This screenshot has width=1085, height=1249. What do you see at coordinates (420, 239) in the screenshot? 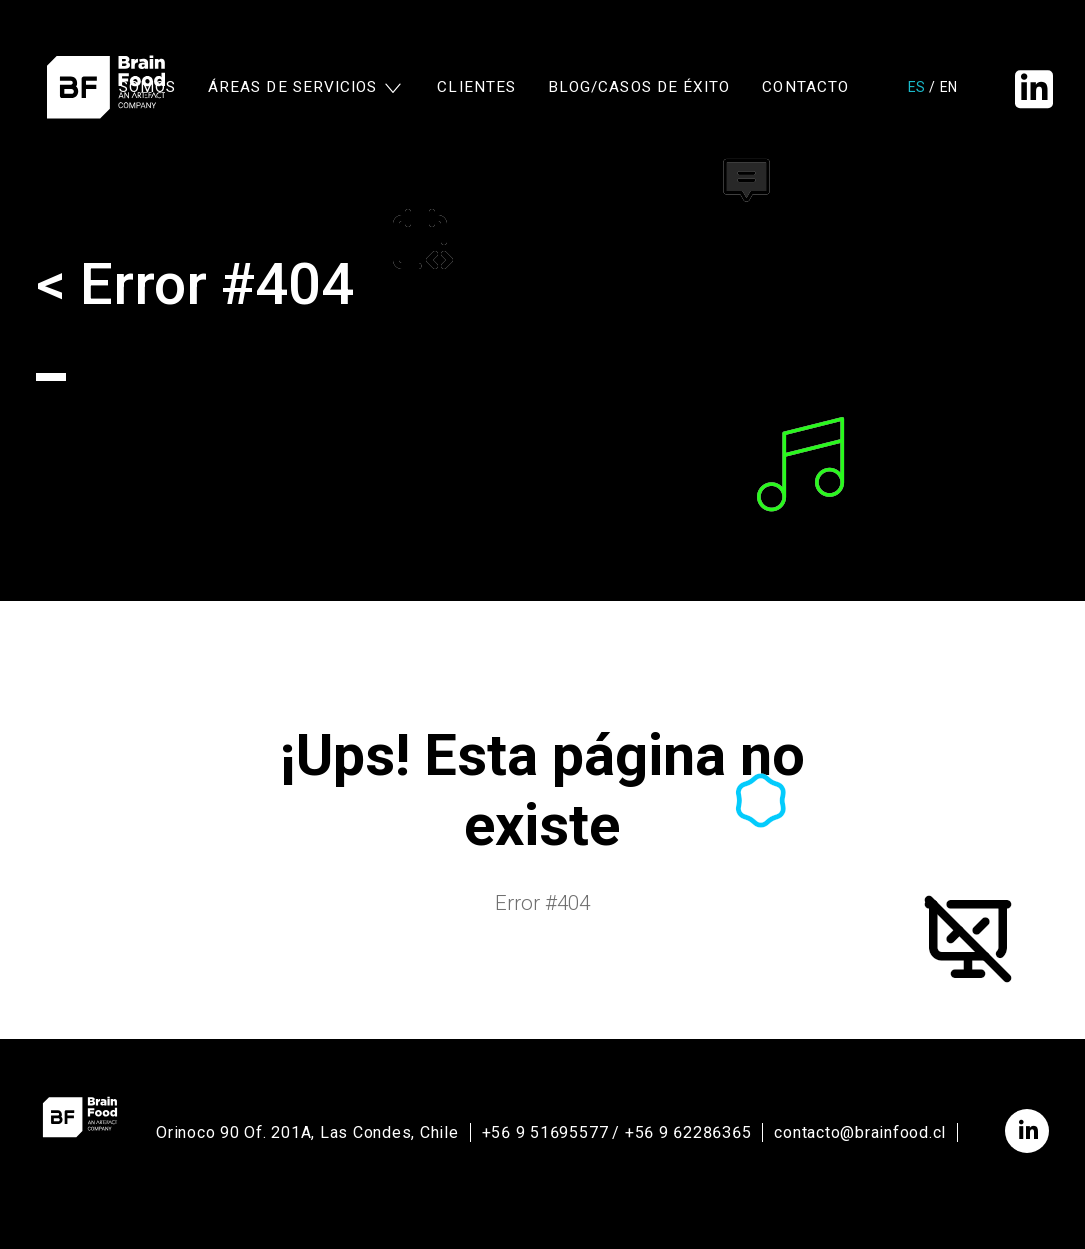
I see `view or manage scheduled code deployments` at bounding box center [420, 239].